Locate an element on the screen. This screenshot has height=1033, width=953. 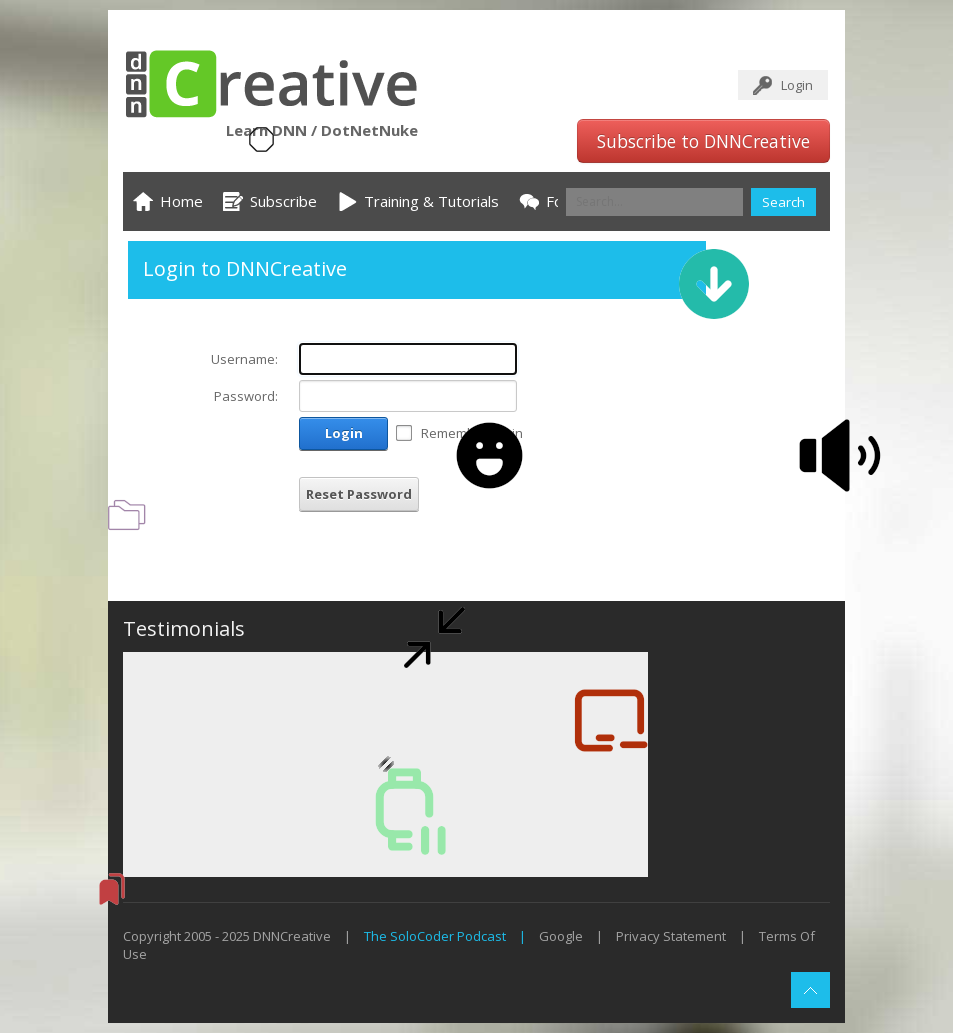
remove a paired tablet device is located at coordinates (609, 720).